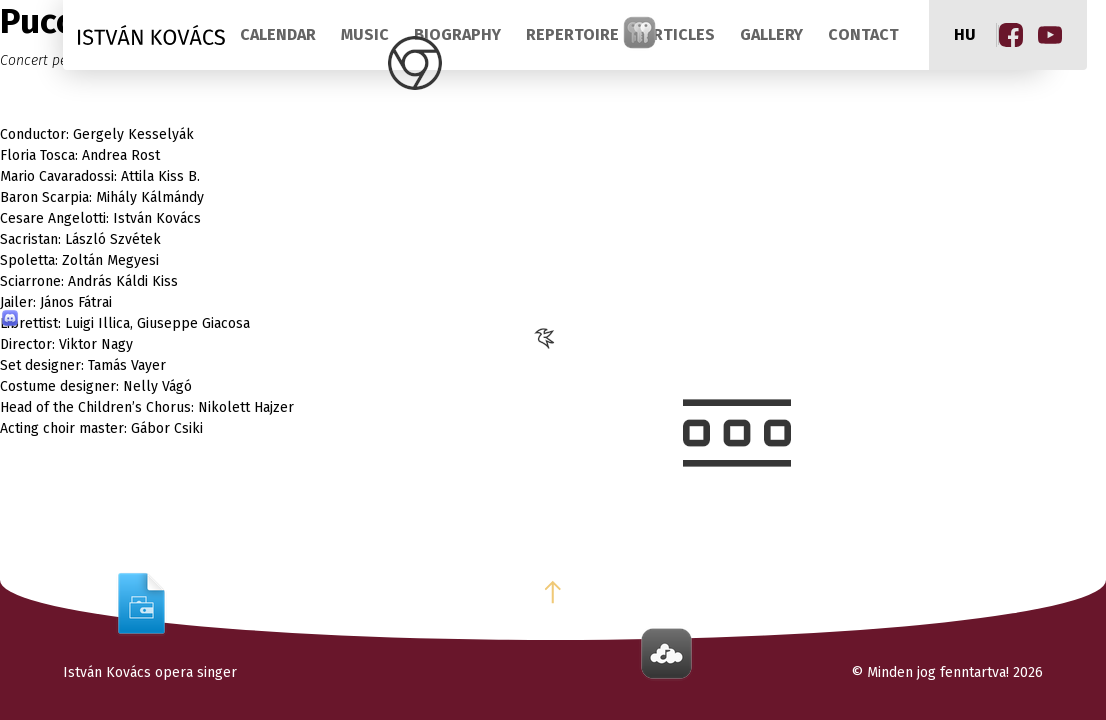 Image resolution: width=1106 pixels, height=720 pixels. I want to click on open Discord app, so click(10, 318).